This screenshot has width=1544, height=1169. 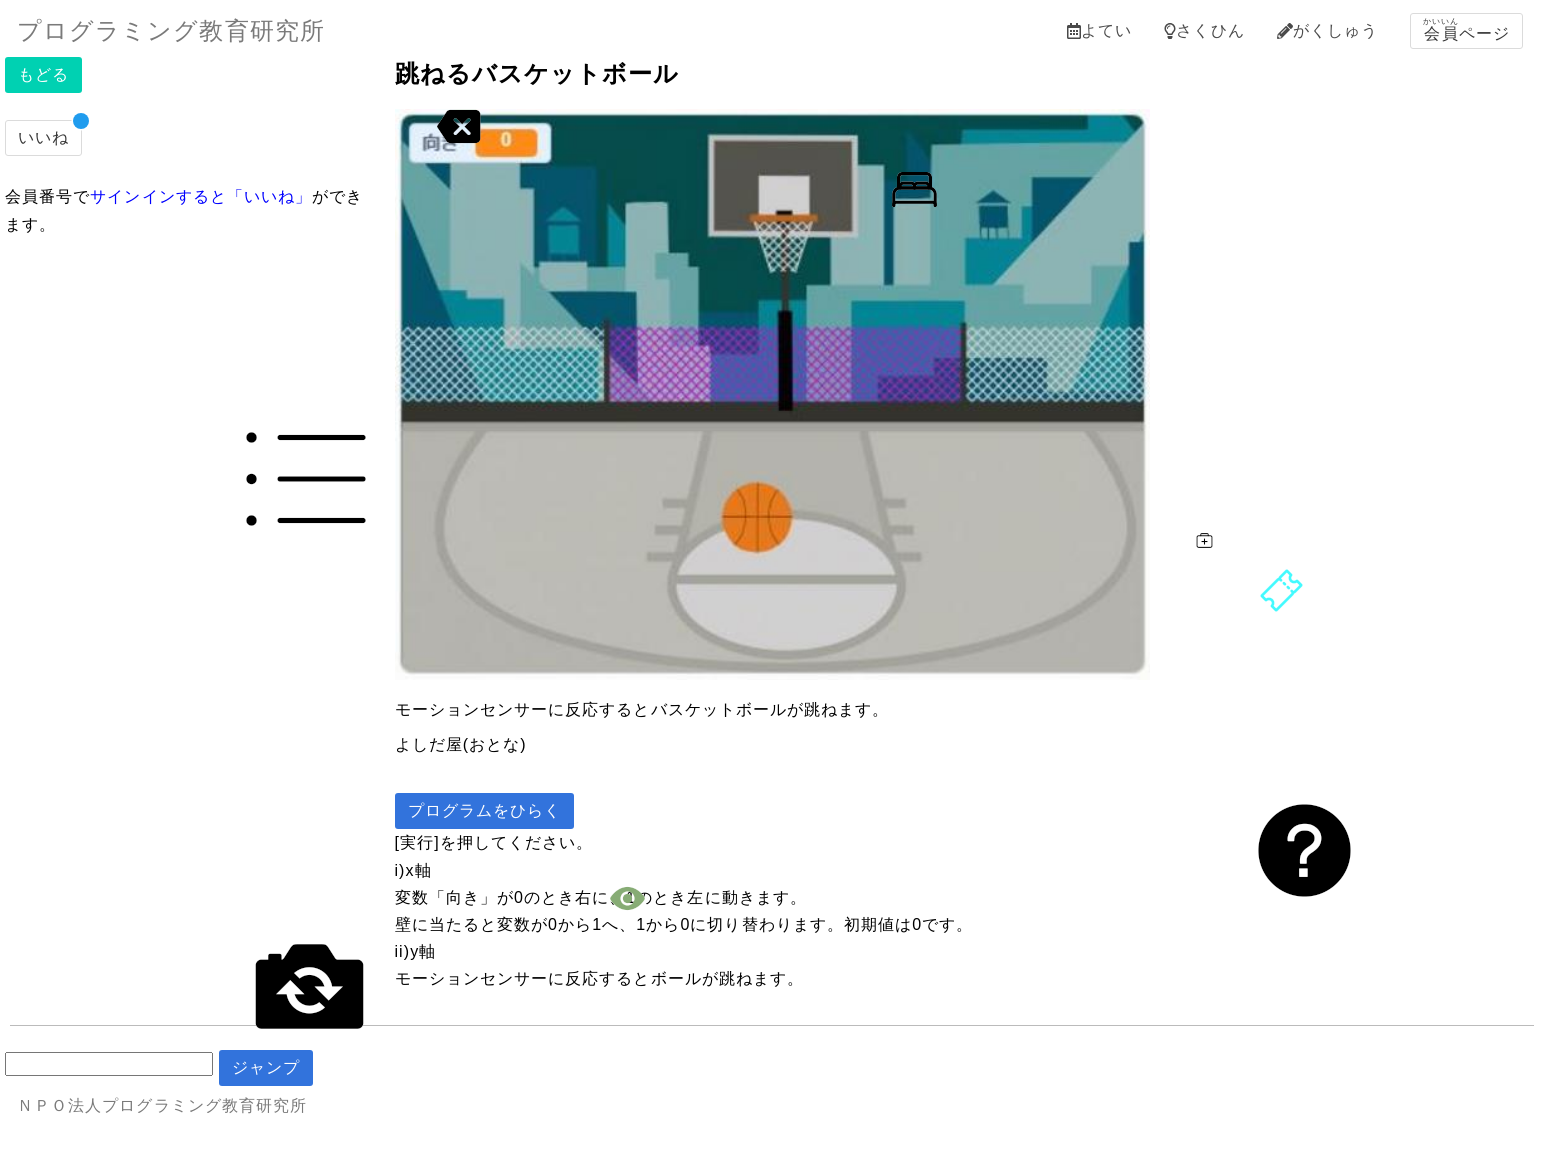 I want to click on view hotel or accommodation options, so click(x=914, y=189).